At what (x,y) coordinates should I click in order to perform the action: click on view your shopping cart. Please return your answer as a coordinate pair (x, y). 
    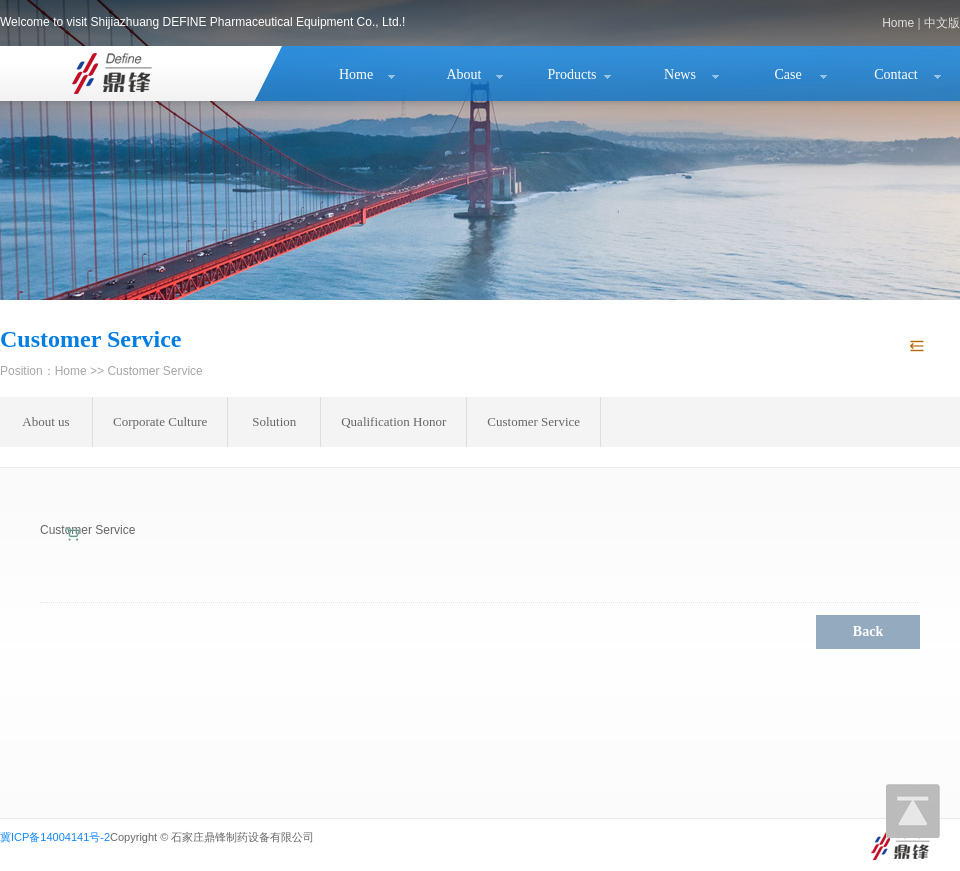
    Looking at the image, I should click on (73, 534).